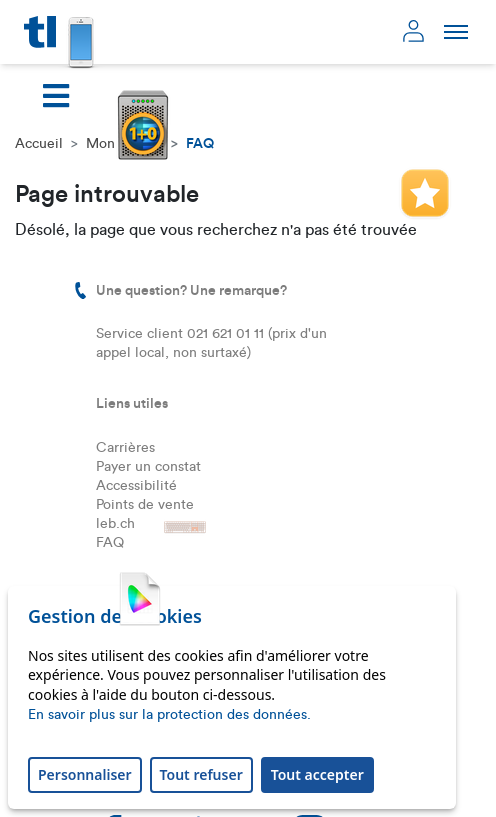 The image size is (496, 817). I want to click on connect or sync an iPhone device, so click(81, 43).